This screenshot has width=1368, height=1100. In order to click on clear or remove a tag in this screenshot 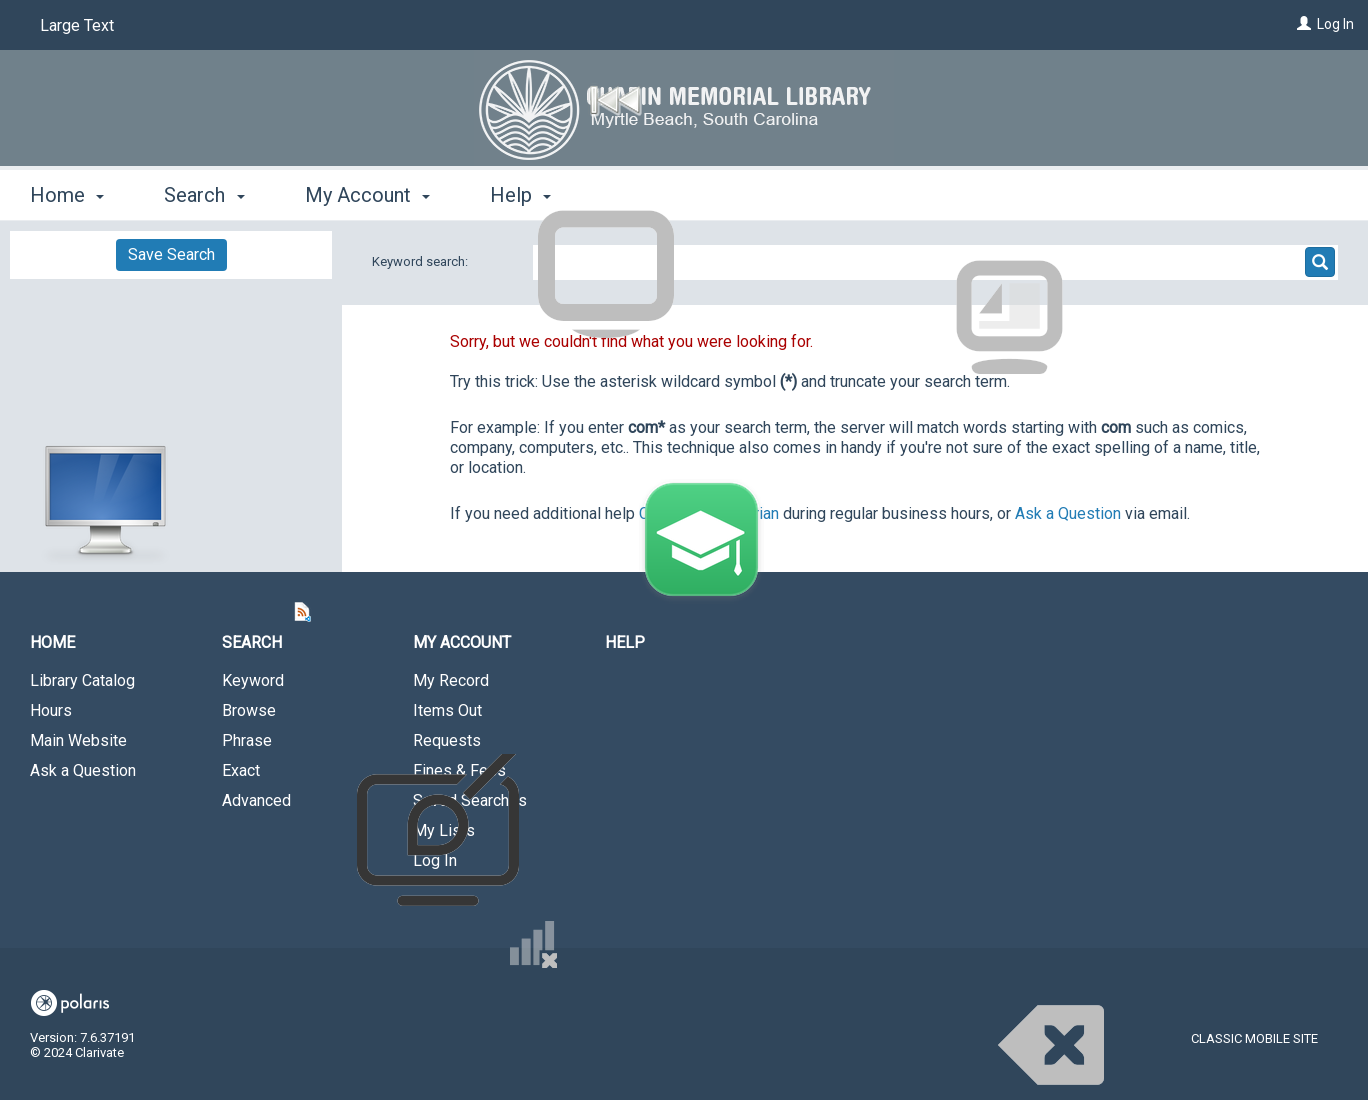, I will do `click(1051, 1045)`.